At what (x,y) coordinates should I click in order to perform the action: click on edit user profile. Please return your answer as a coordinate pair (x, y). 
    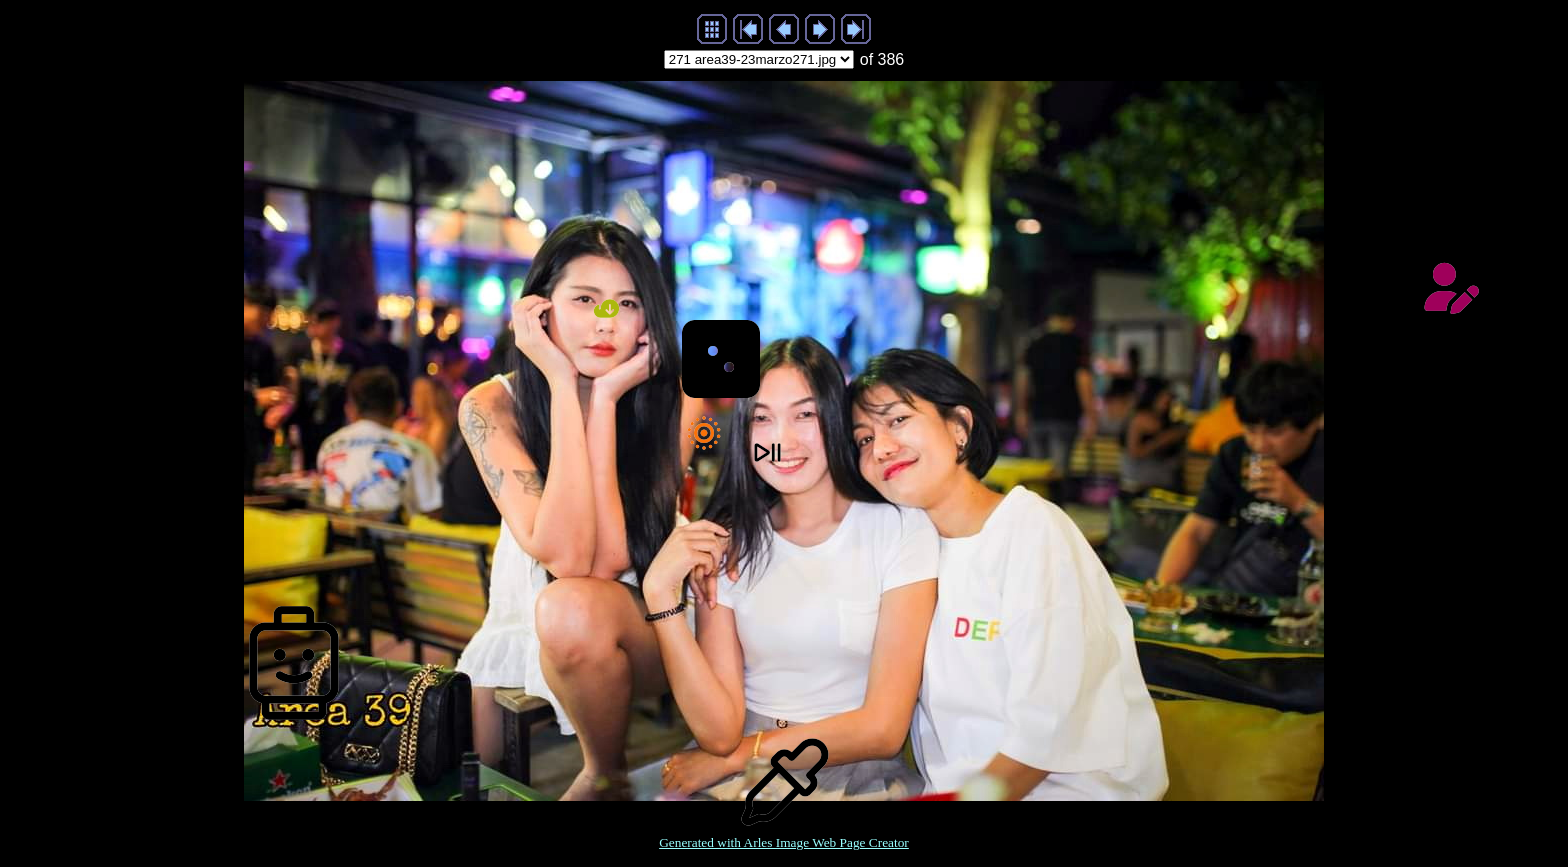
    Looking at the image, I should click on (1450, 286).